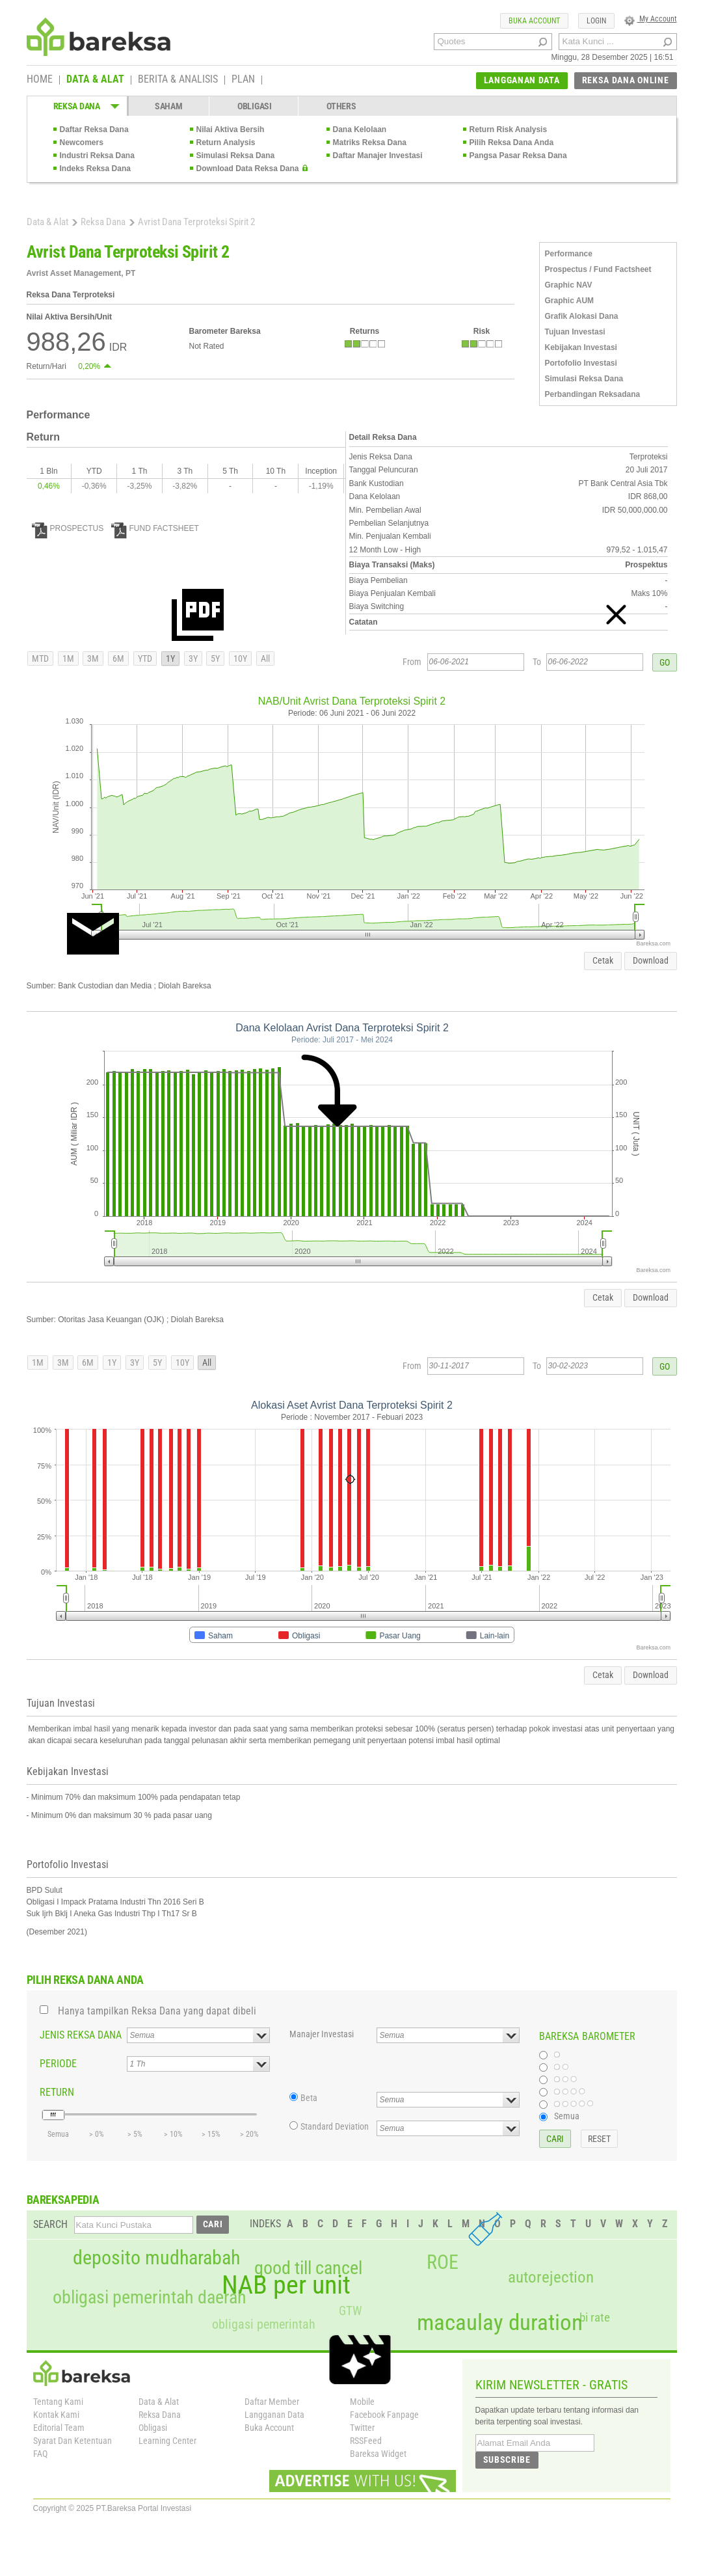 The height and width of the screenshot is (2576, 703). What do you see at coordinates (198, 615) in the screenshot?
I see `save or export as PDF` at bounding box center [198, 615].